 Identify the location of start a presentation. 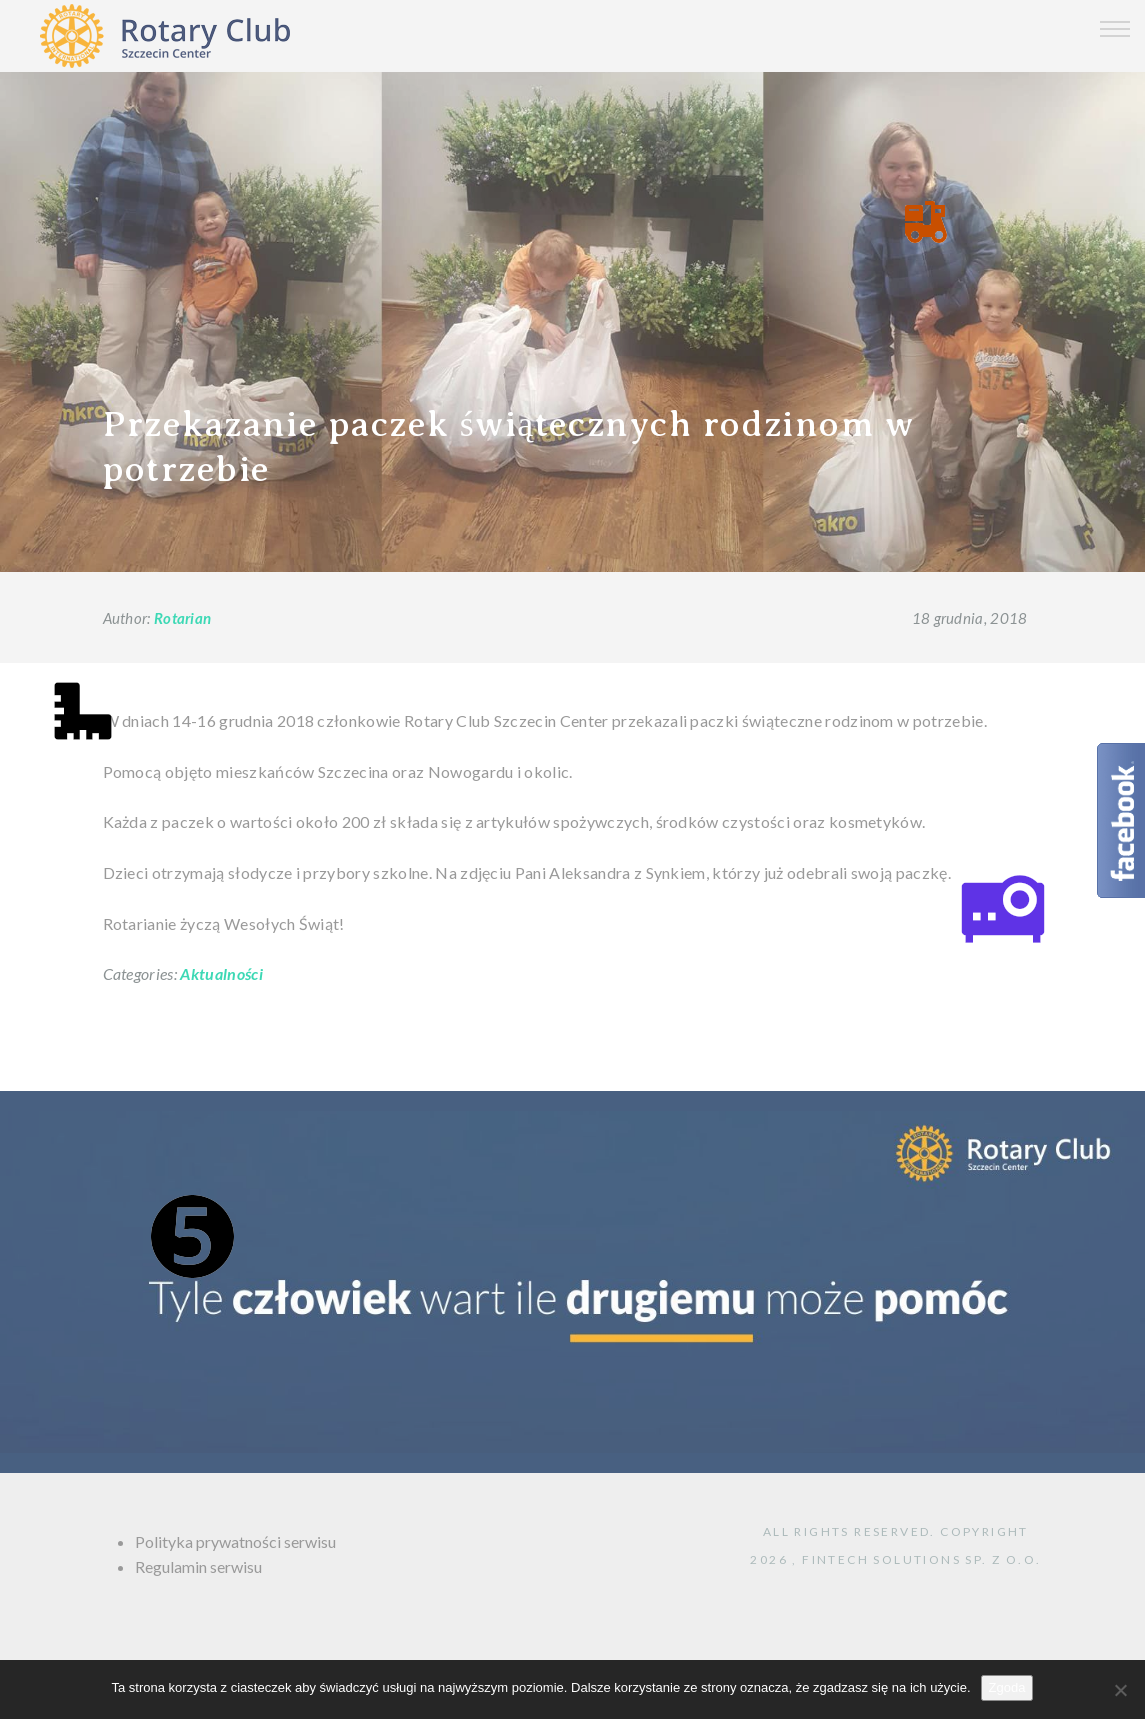
(1003, 909).